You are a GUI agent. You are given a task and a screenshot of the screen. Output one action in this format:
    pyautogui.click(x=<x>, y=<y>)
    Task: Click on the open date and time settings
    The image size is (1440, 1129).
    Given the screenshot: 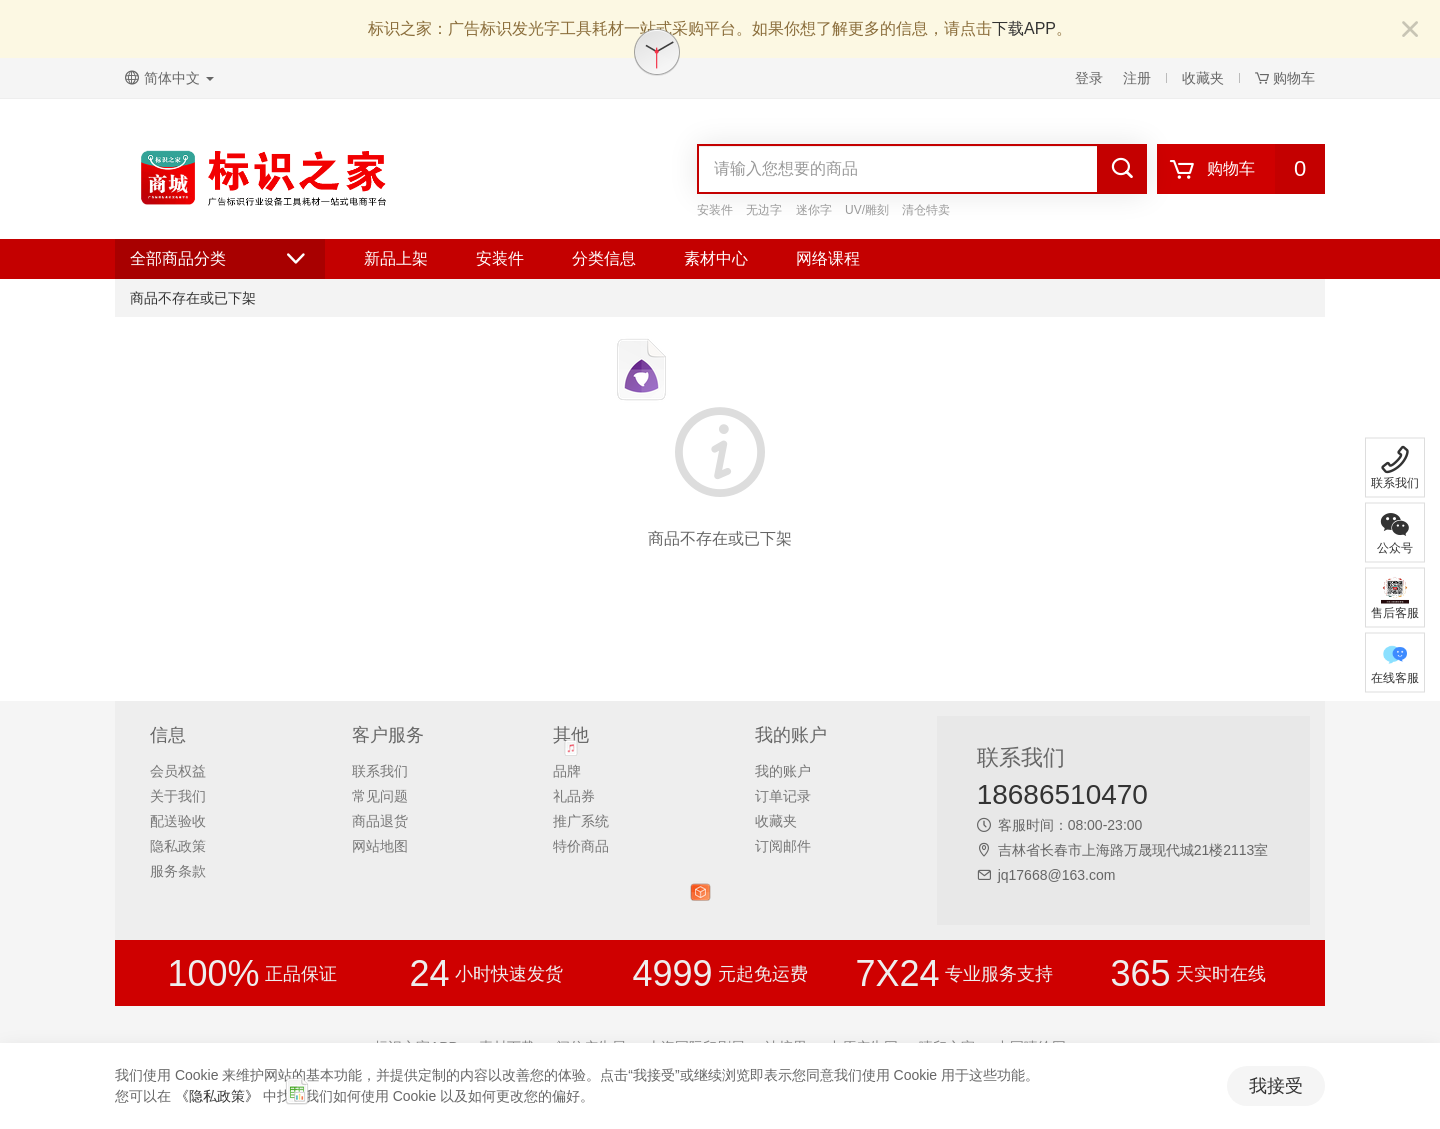 What is the action you would take?
    pyautogui.click(x=657, y=52)
    